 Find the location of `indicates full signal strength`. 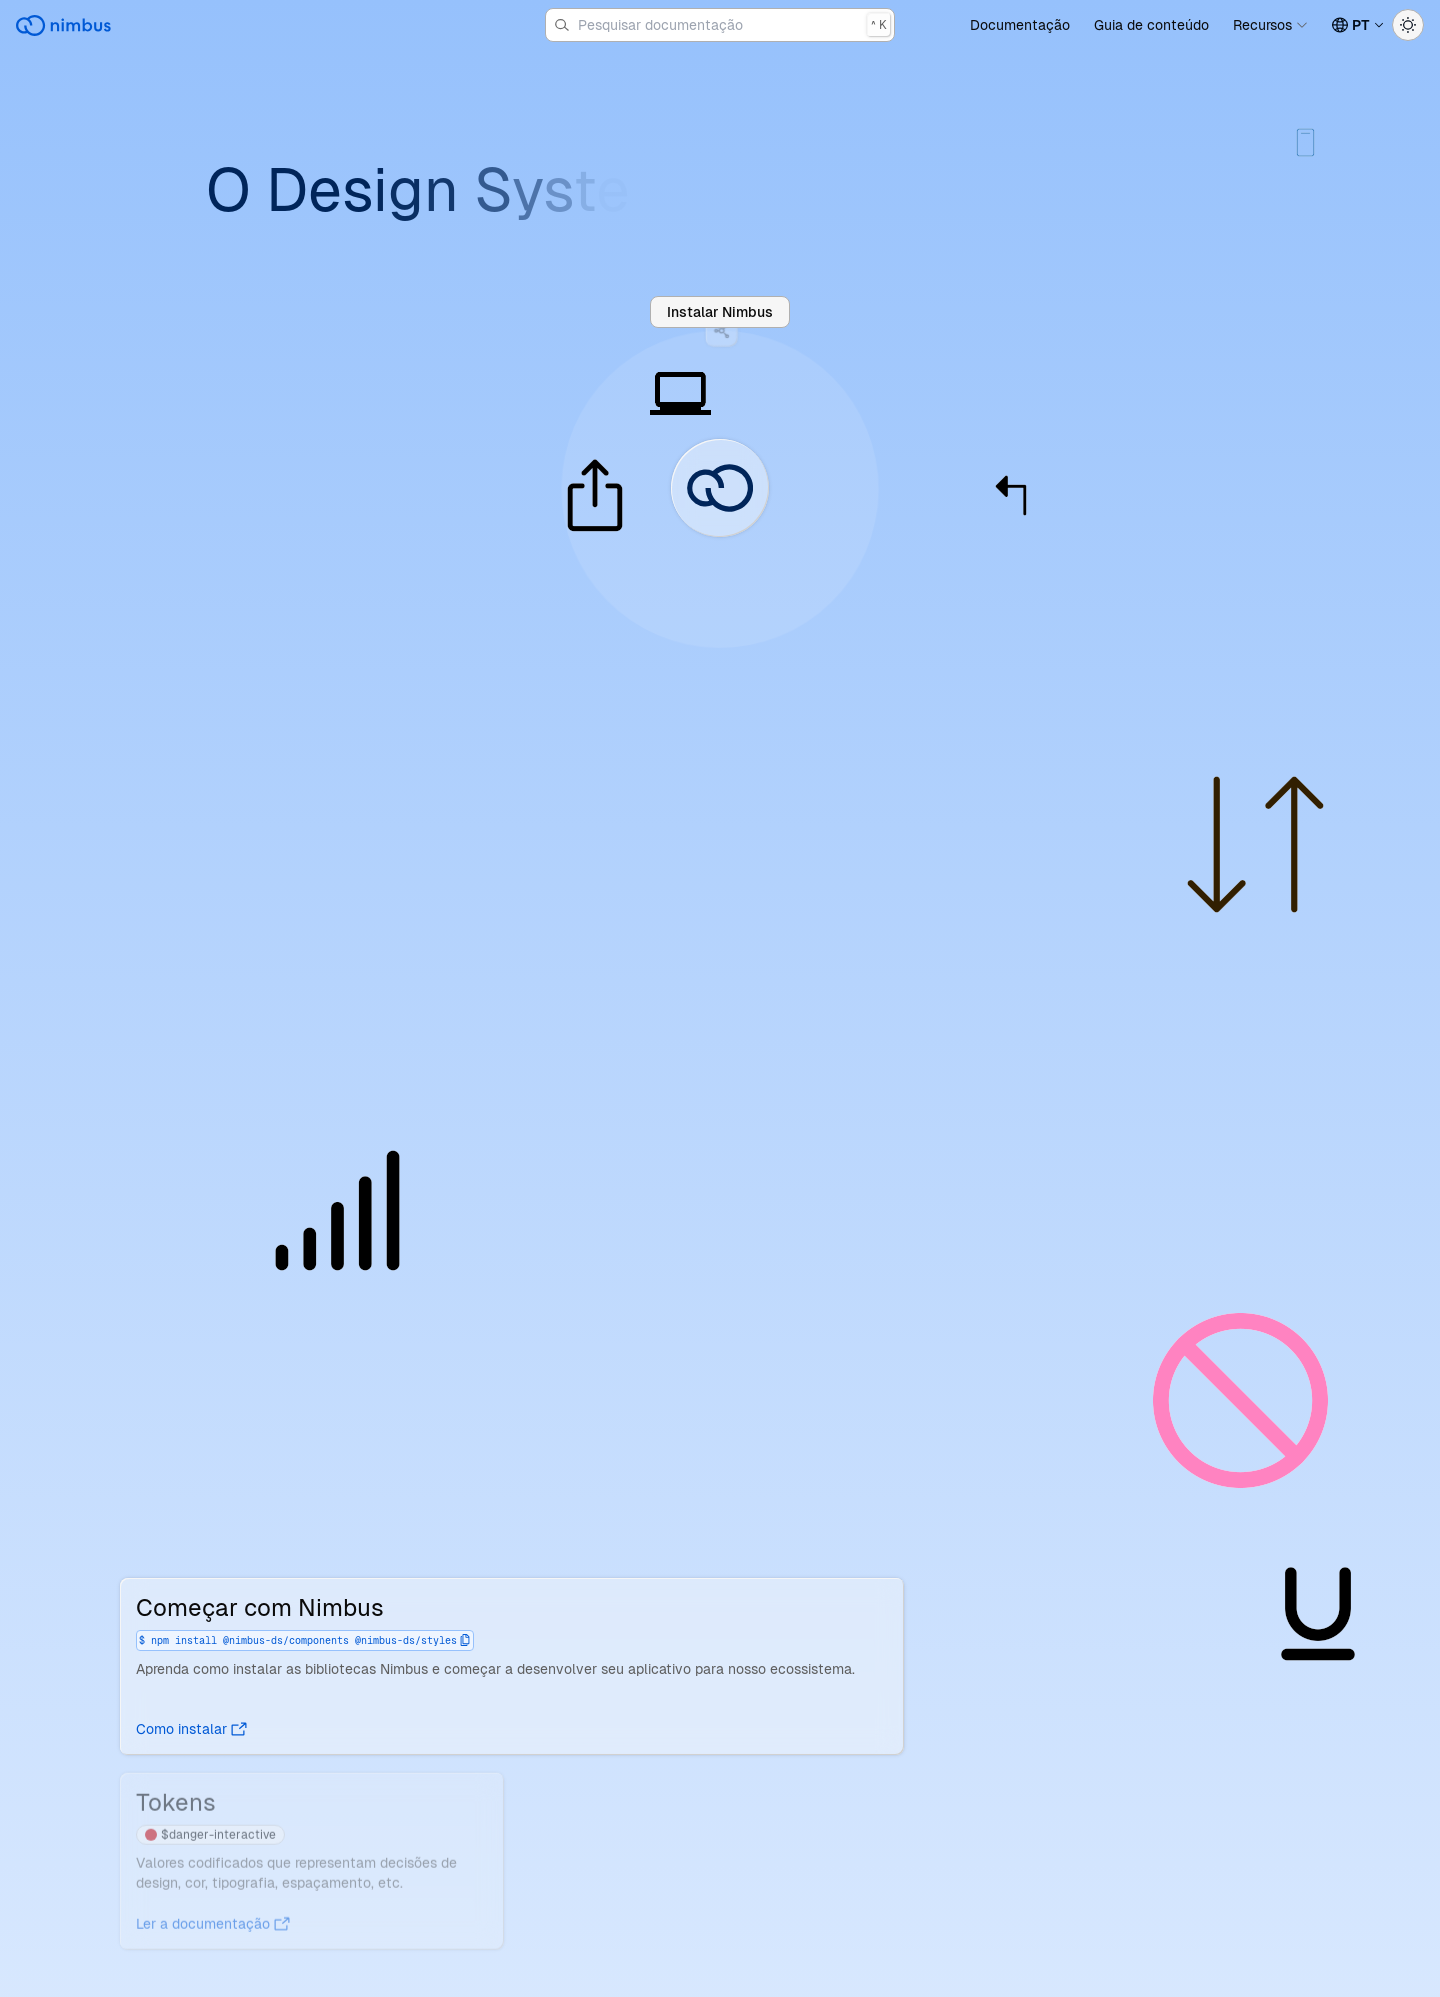

indicates full signal strength is located at coordinates (337, 1210).